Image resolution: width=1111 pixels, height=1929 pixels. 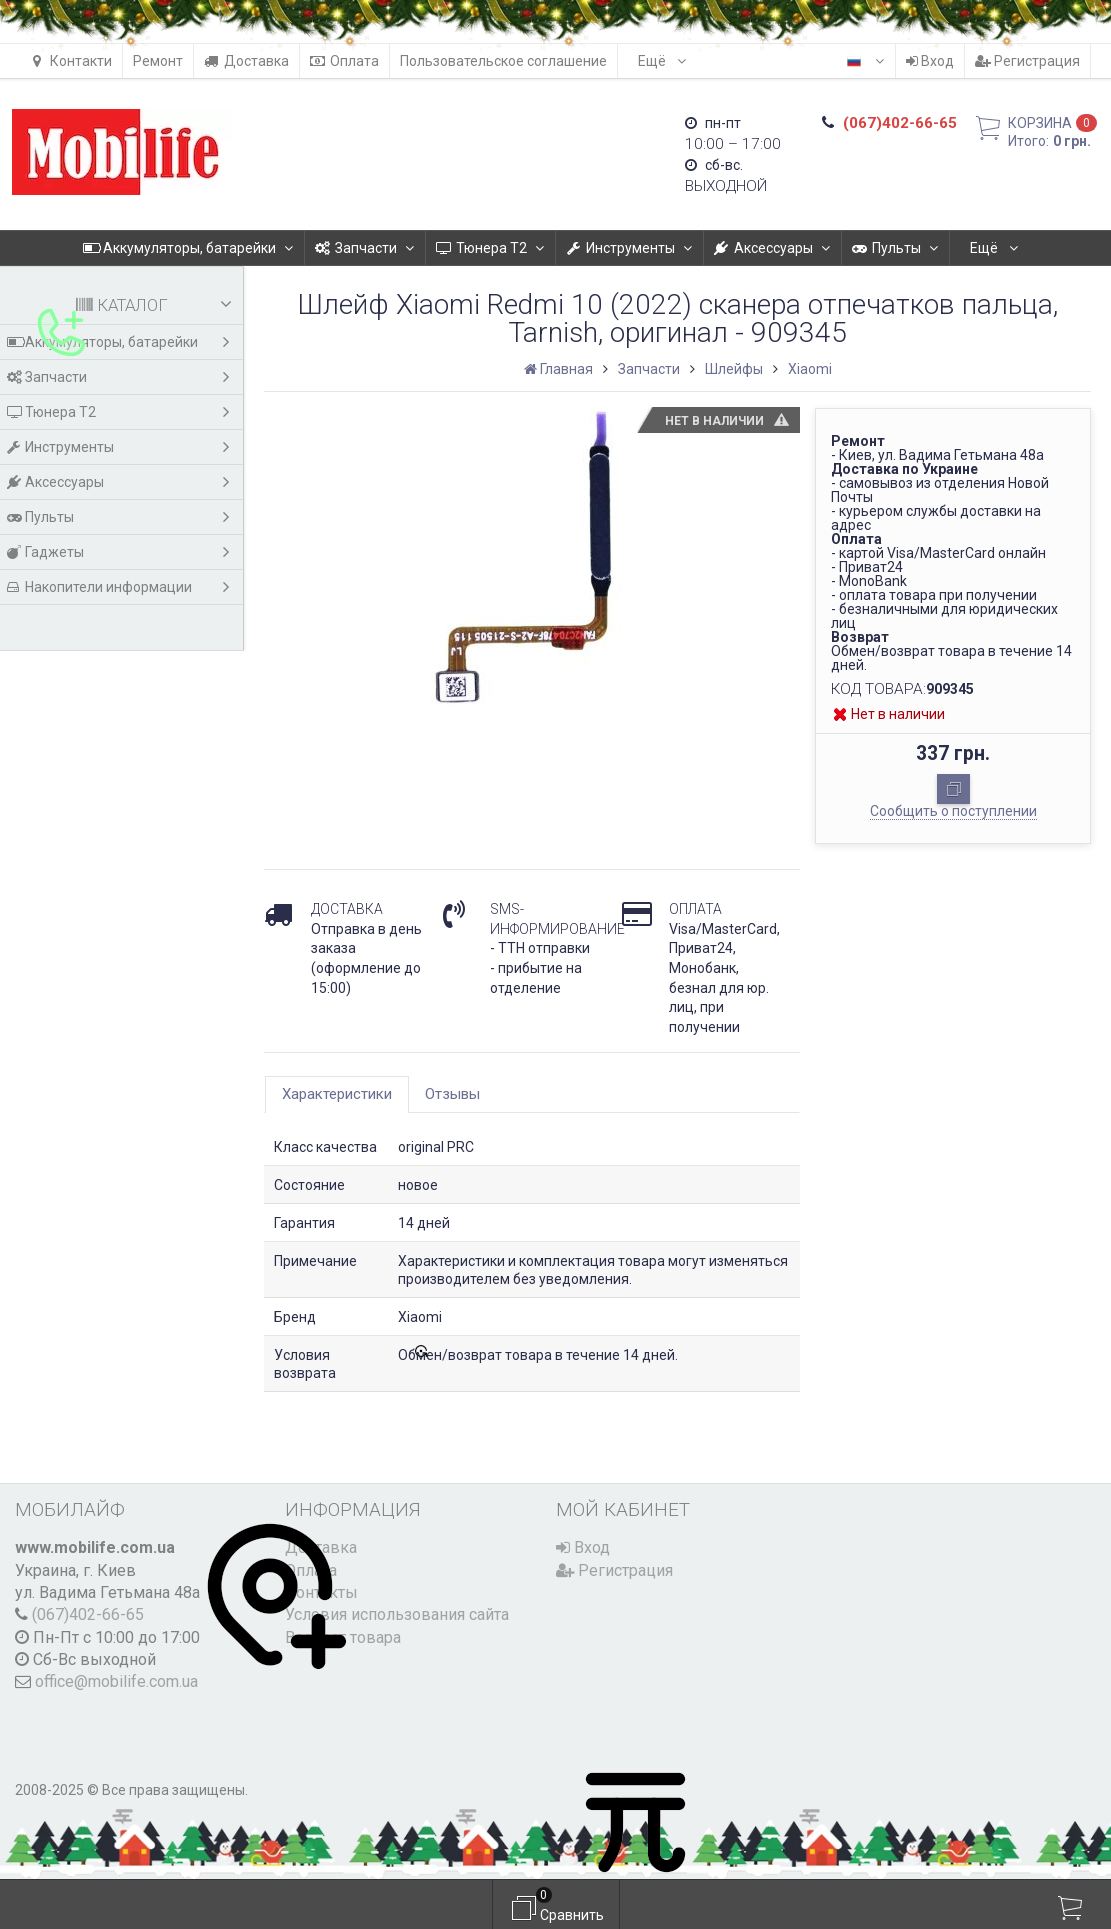 I want to click on add a new location pin, so click(x=270, y=1593).